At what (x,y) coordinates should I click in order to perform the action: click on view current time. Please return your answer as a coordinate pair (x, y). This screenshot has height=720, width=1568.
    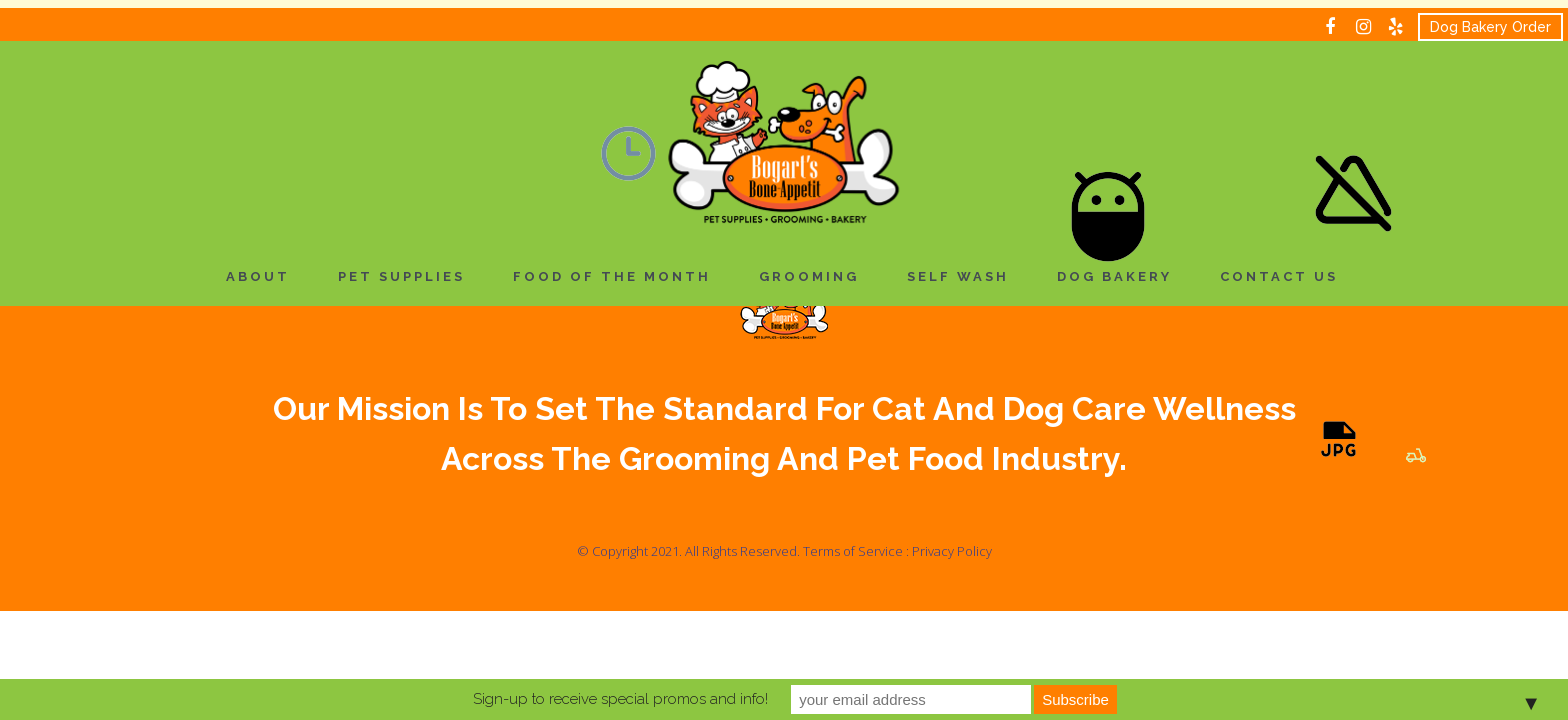
    Looking at the image, I should click on (628, 153).